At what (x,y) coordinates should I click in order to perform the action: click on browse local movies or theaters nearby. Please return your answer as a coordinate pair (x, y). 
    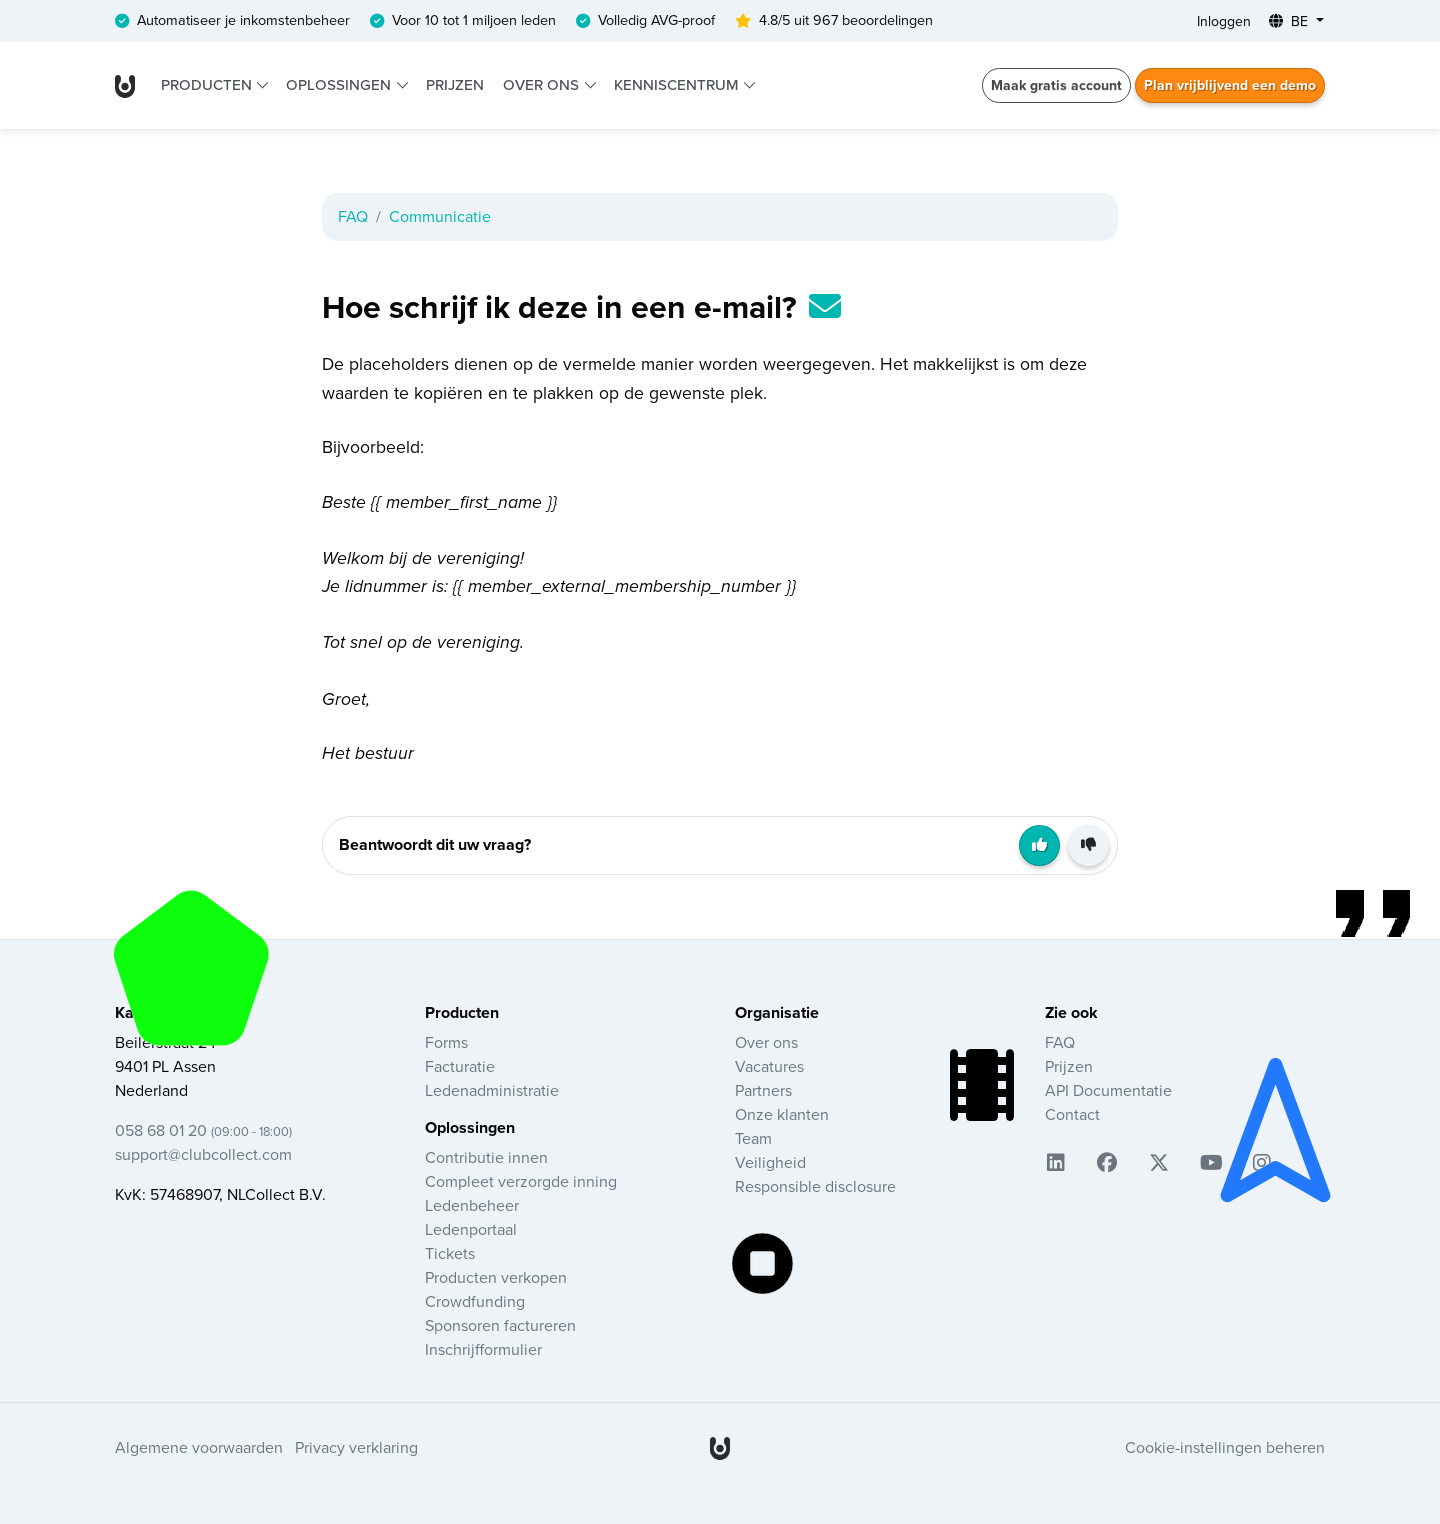
    Looking at the image, I should click on (982, 1085).